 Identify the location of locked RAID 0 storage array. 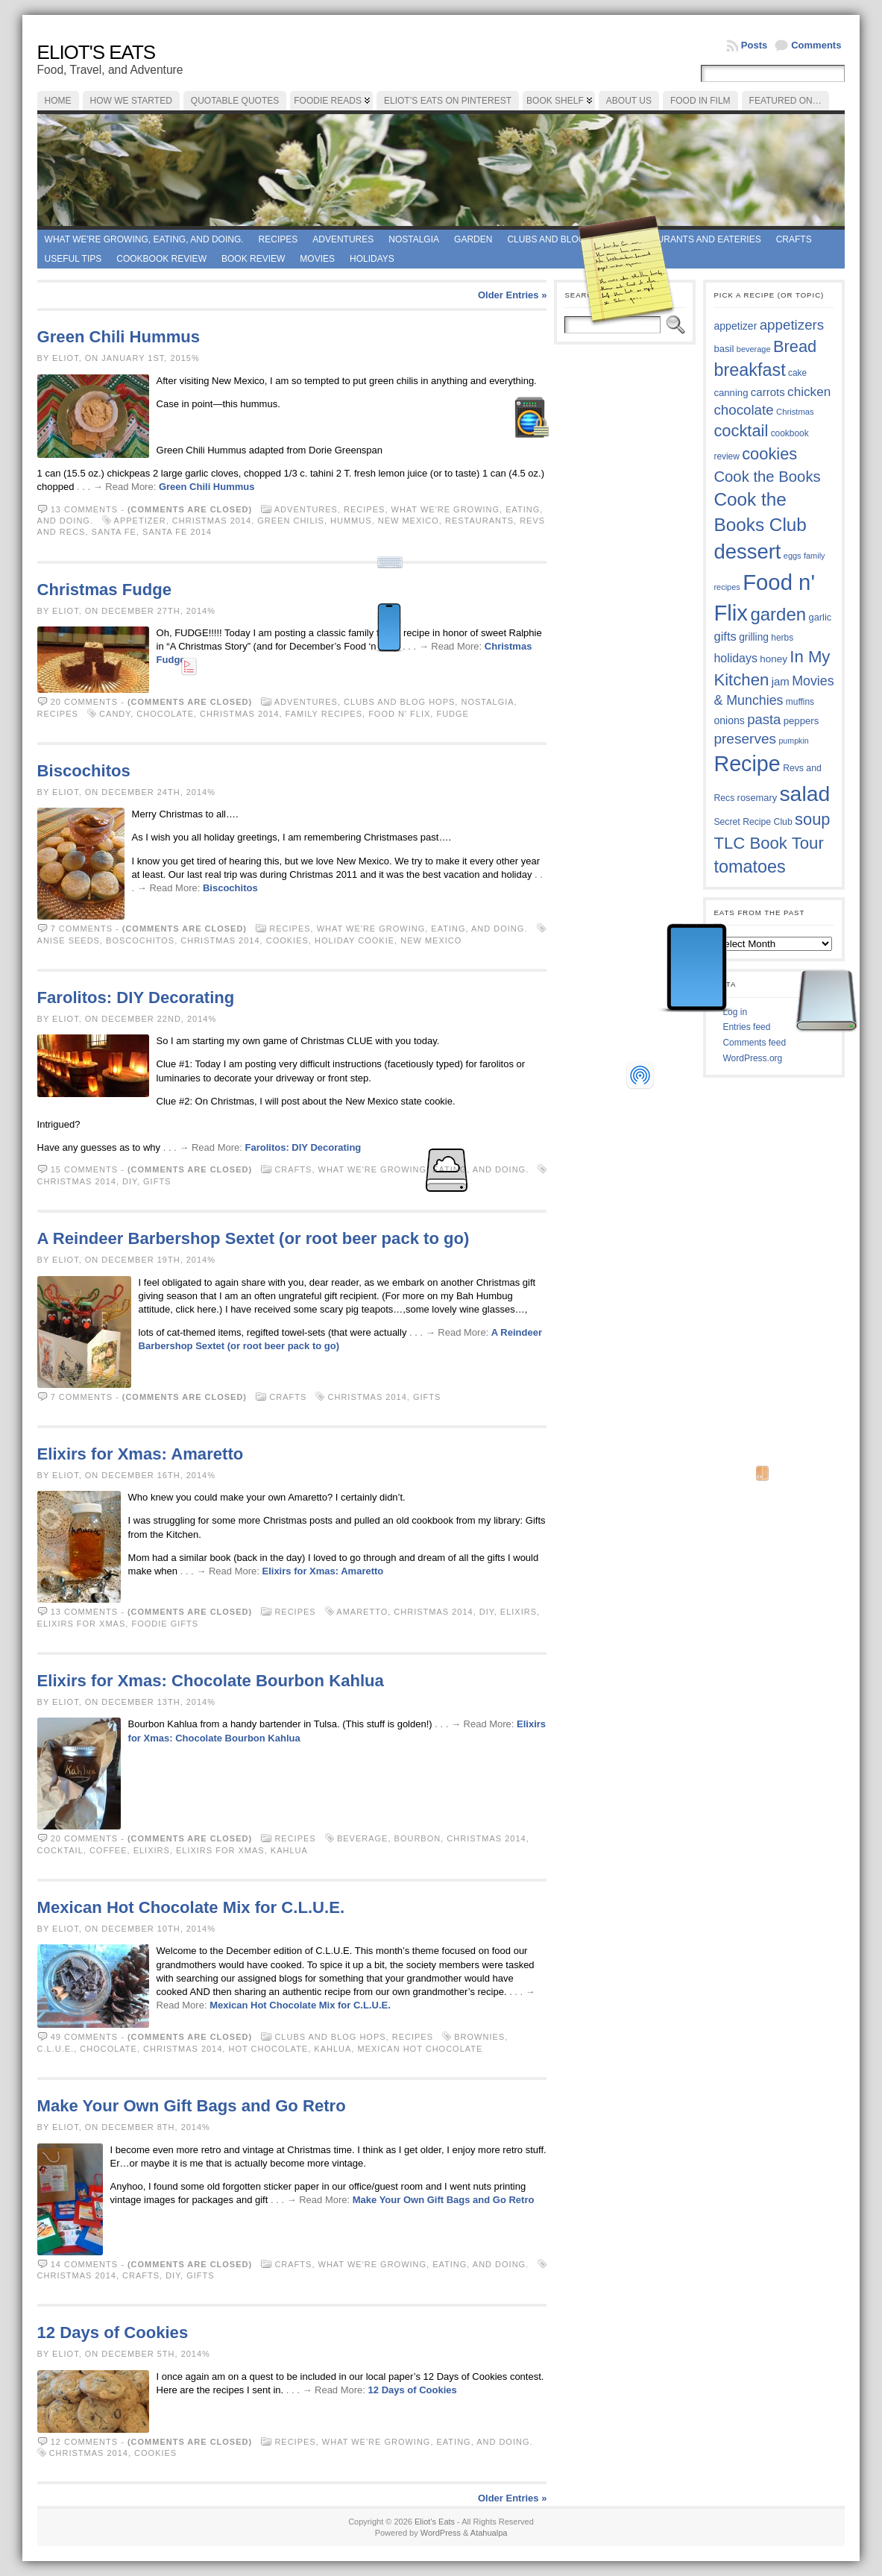
(529, 417).